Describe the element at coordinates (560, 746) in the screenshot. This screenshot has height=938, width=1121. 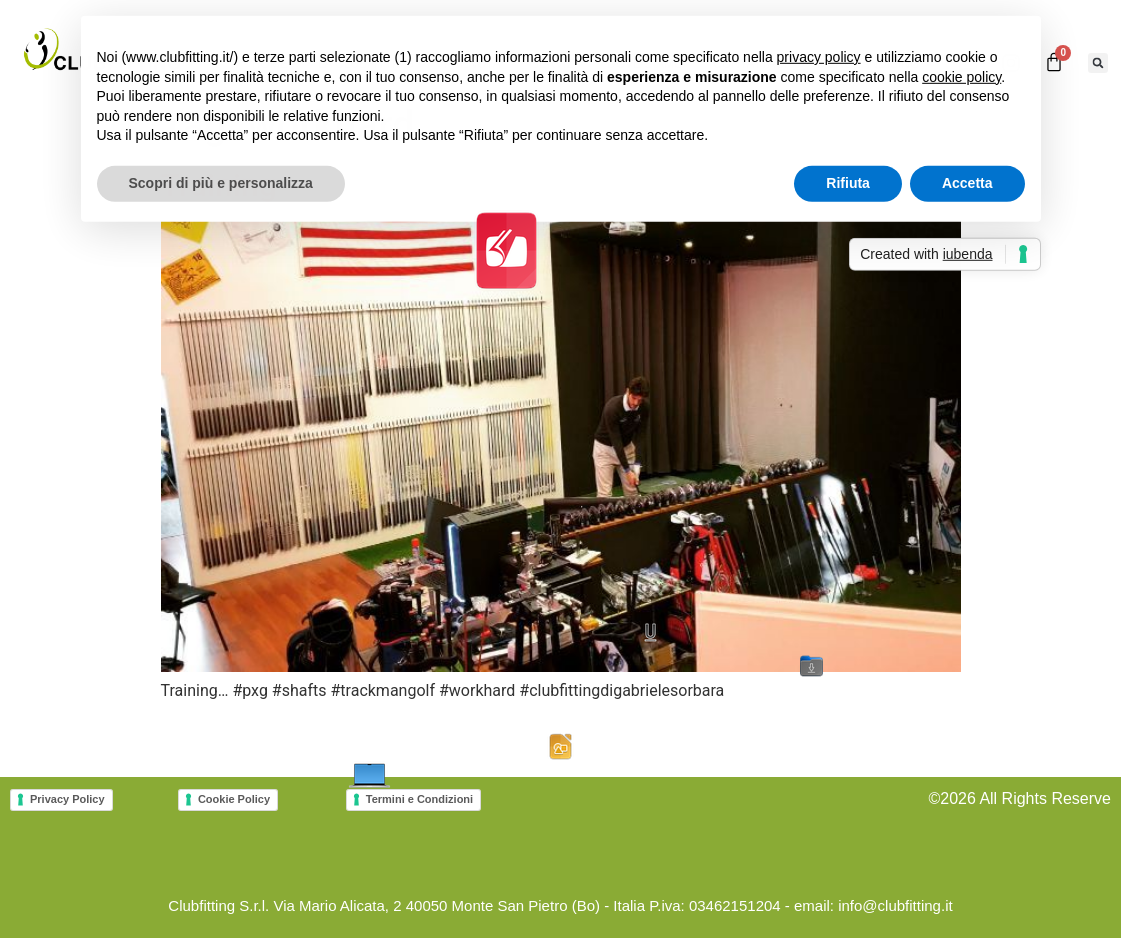
I see `open libreoffice draw application` at that location.